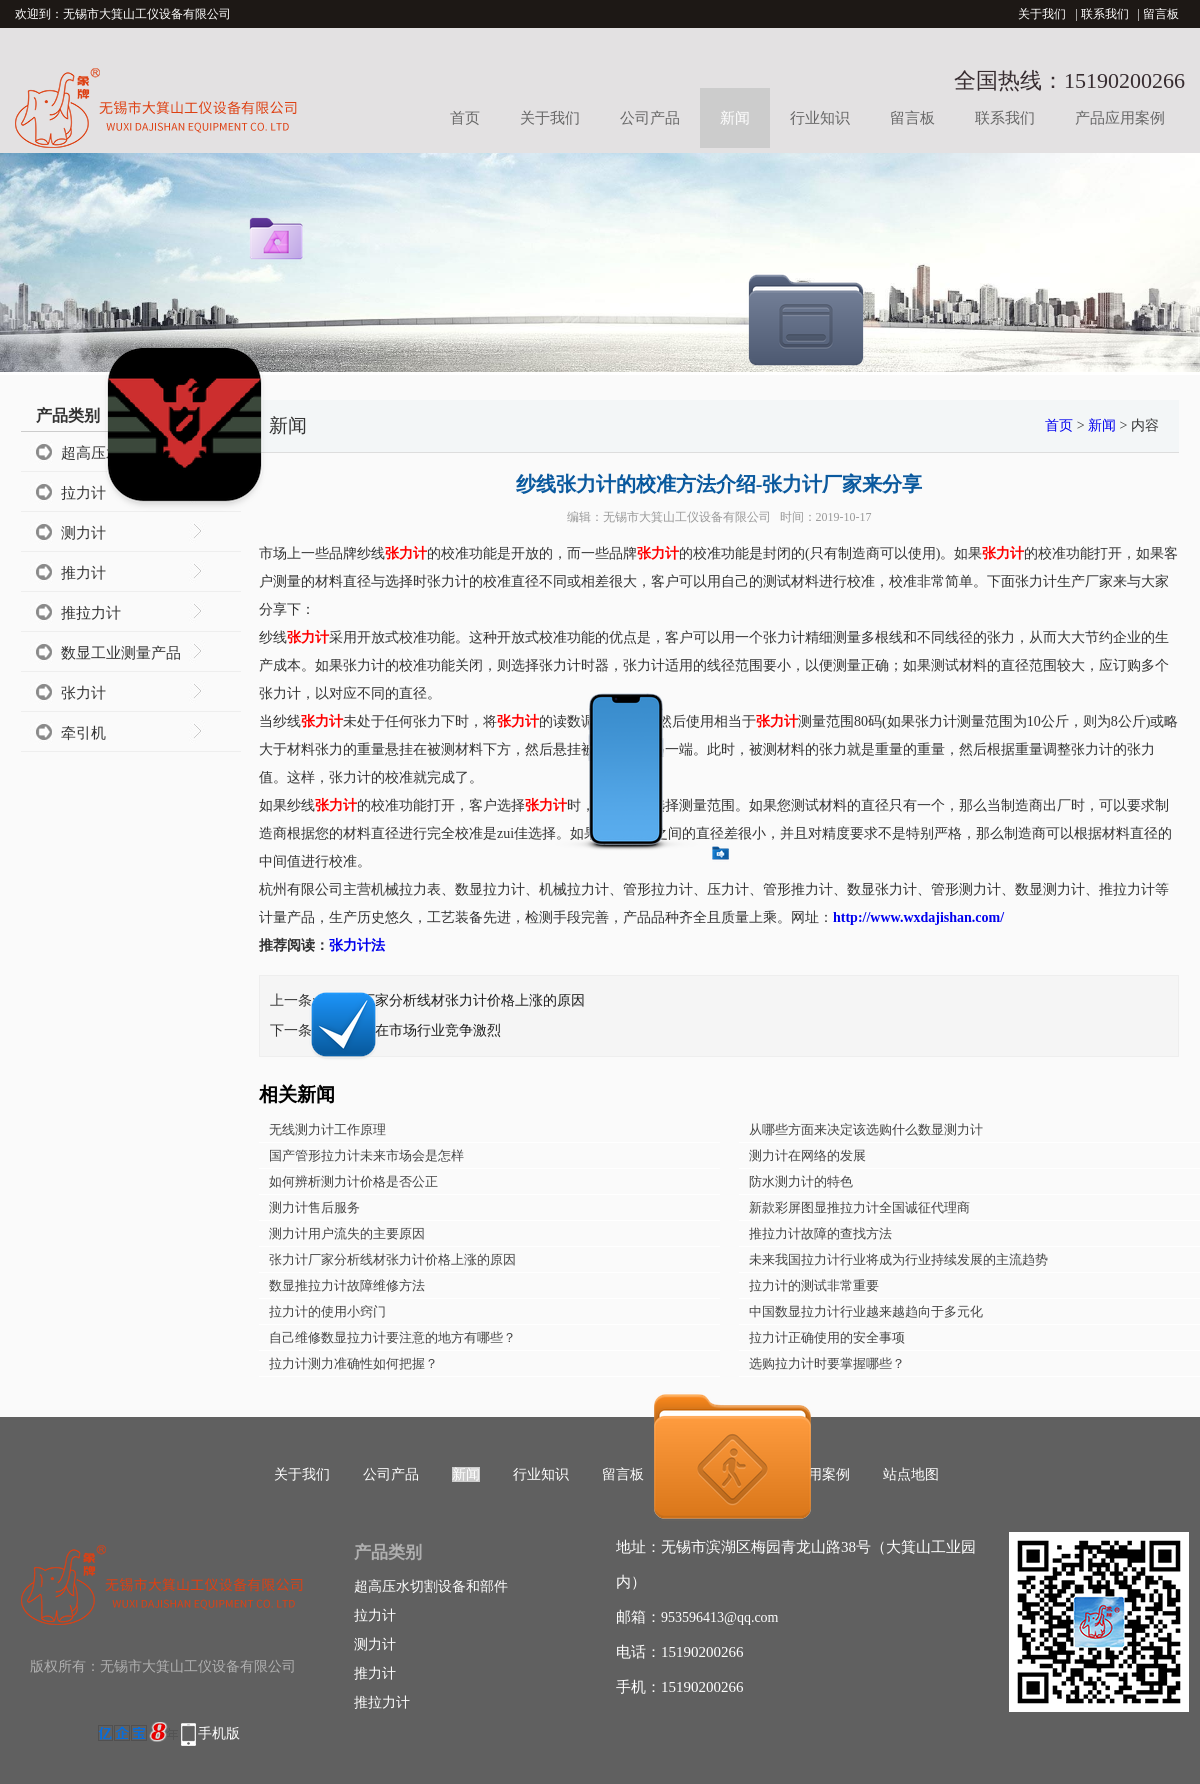 The height and width of the screenshot is (1784, 1200). Describe the element at coordinates (732, 1456) in the screenshot. I see `open public or shared folder` at that location.